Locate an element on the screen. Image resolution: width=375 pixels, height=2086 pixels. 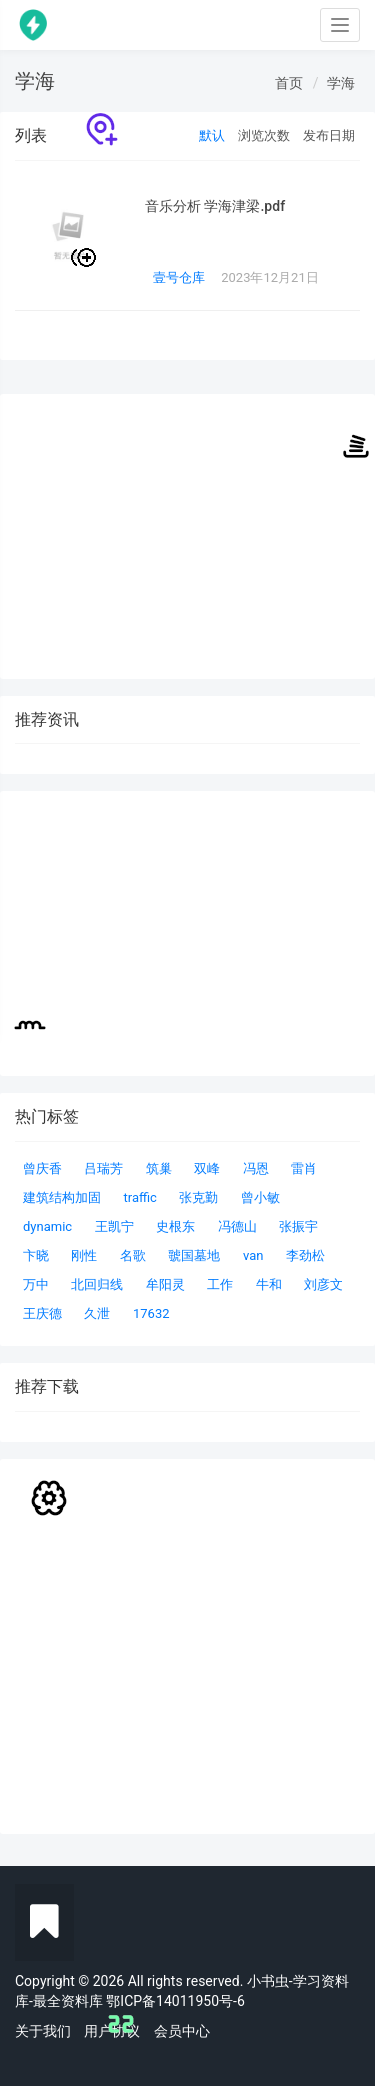
indicates item number 22 in a list or sequence is located at coordinates (121, 2024).